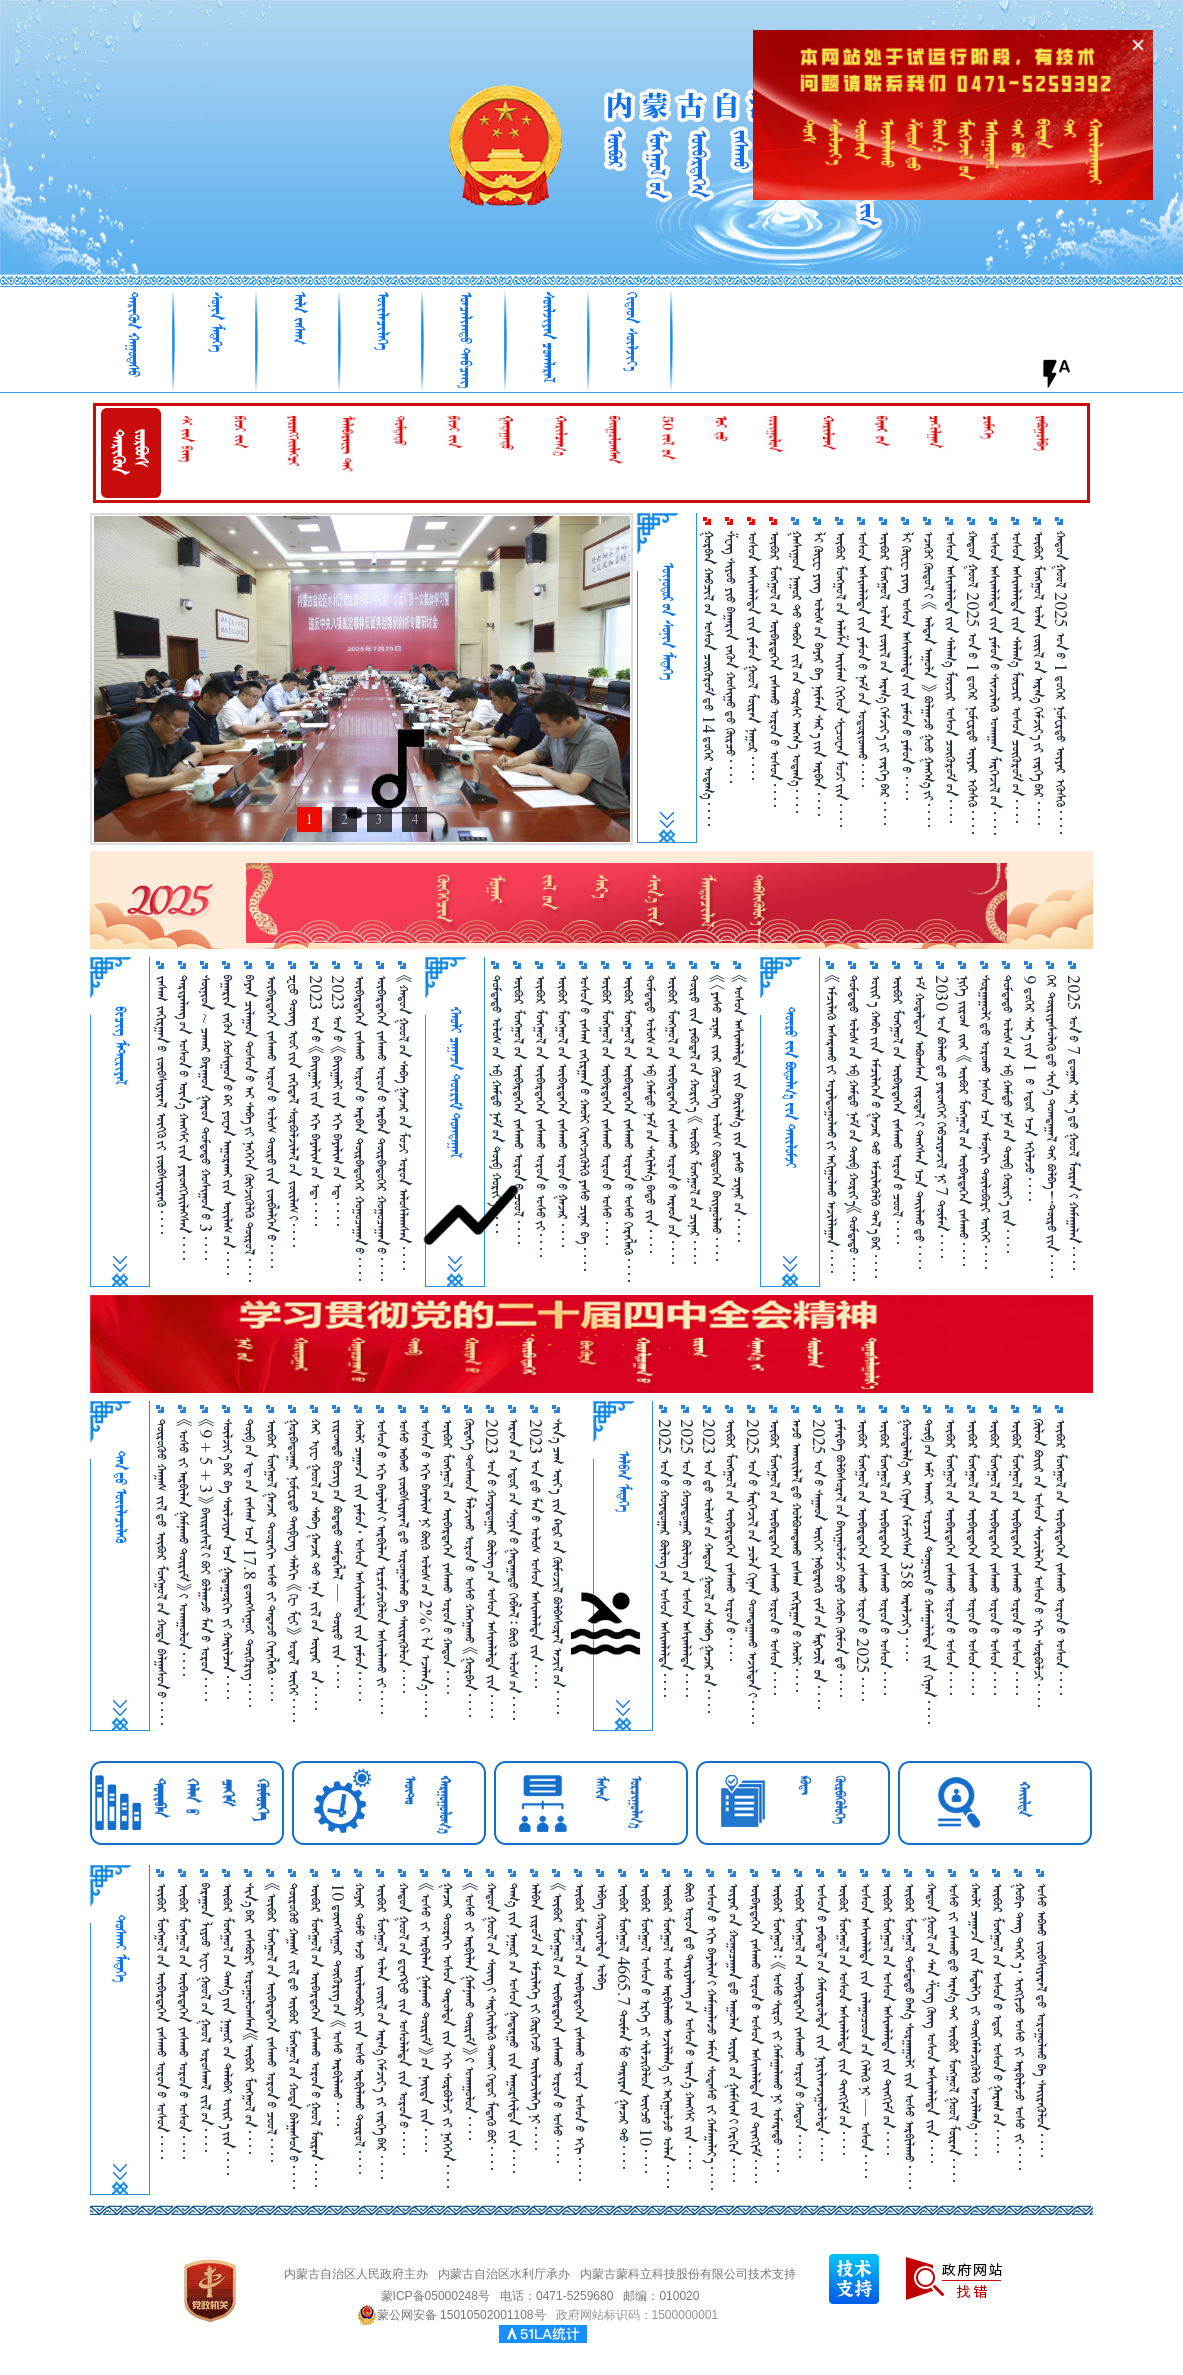 This screenshot has height=2375, width=1183. Describe the element at coordinates (398, 769) in the screenshot. I see `access music or audio player` at that location.